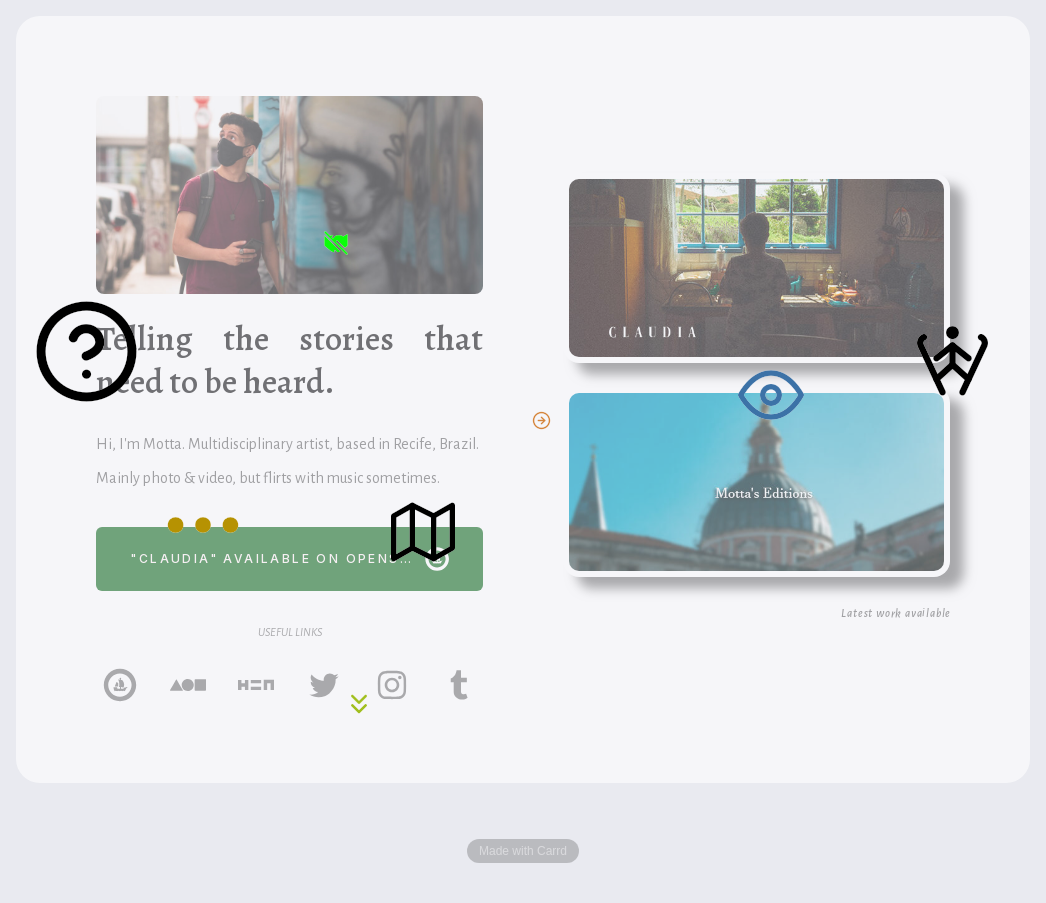 The width and height of the screenshot is (1046, 903). I want to click on indicates agreement or partnership is cancelled, so click(336, 243).